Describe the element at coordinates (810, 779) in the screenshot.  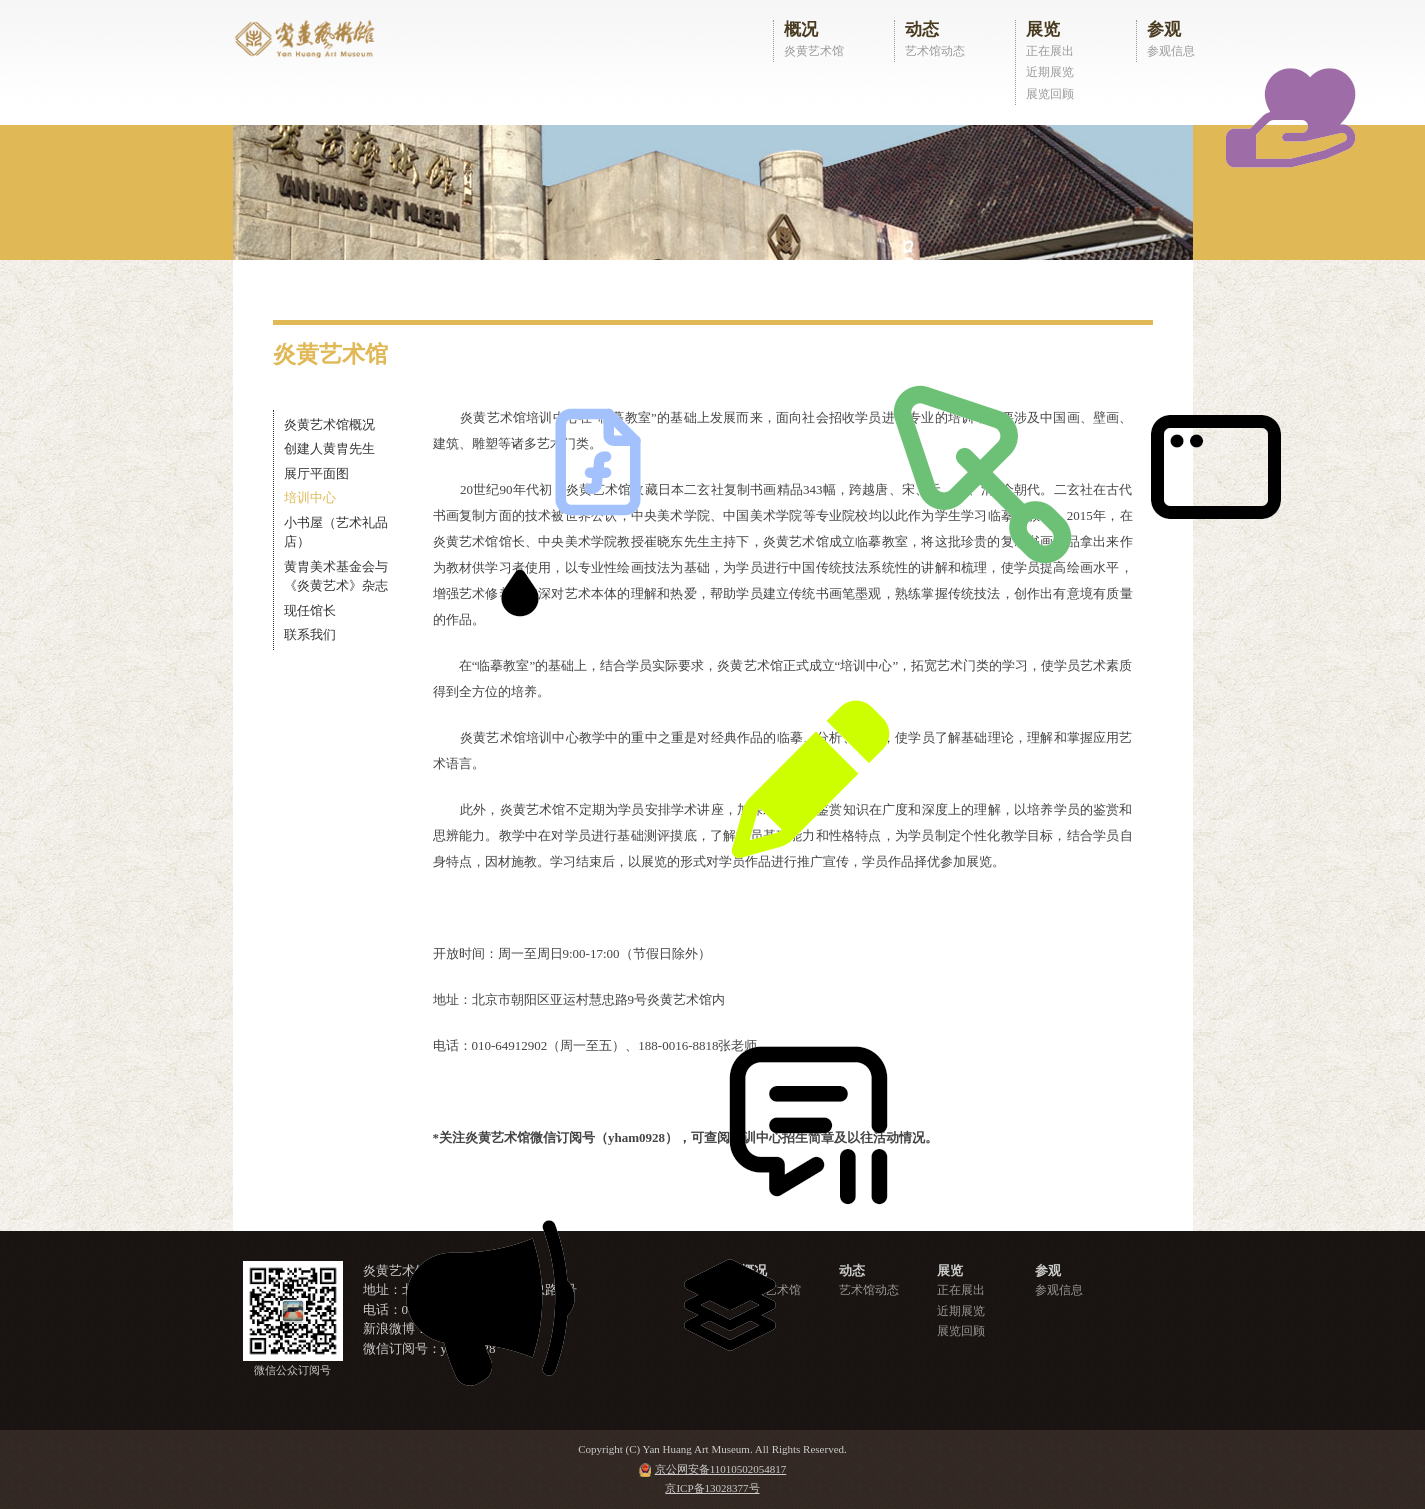
I see `edit content or text` at that location.